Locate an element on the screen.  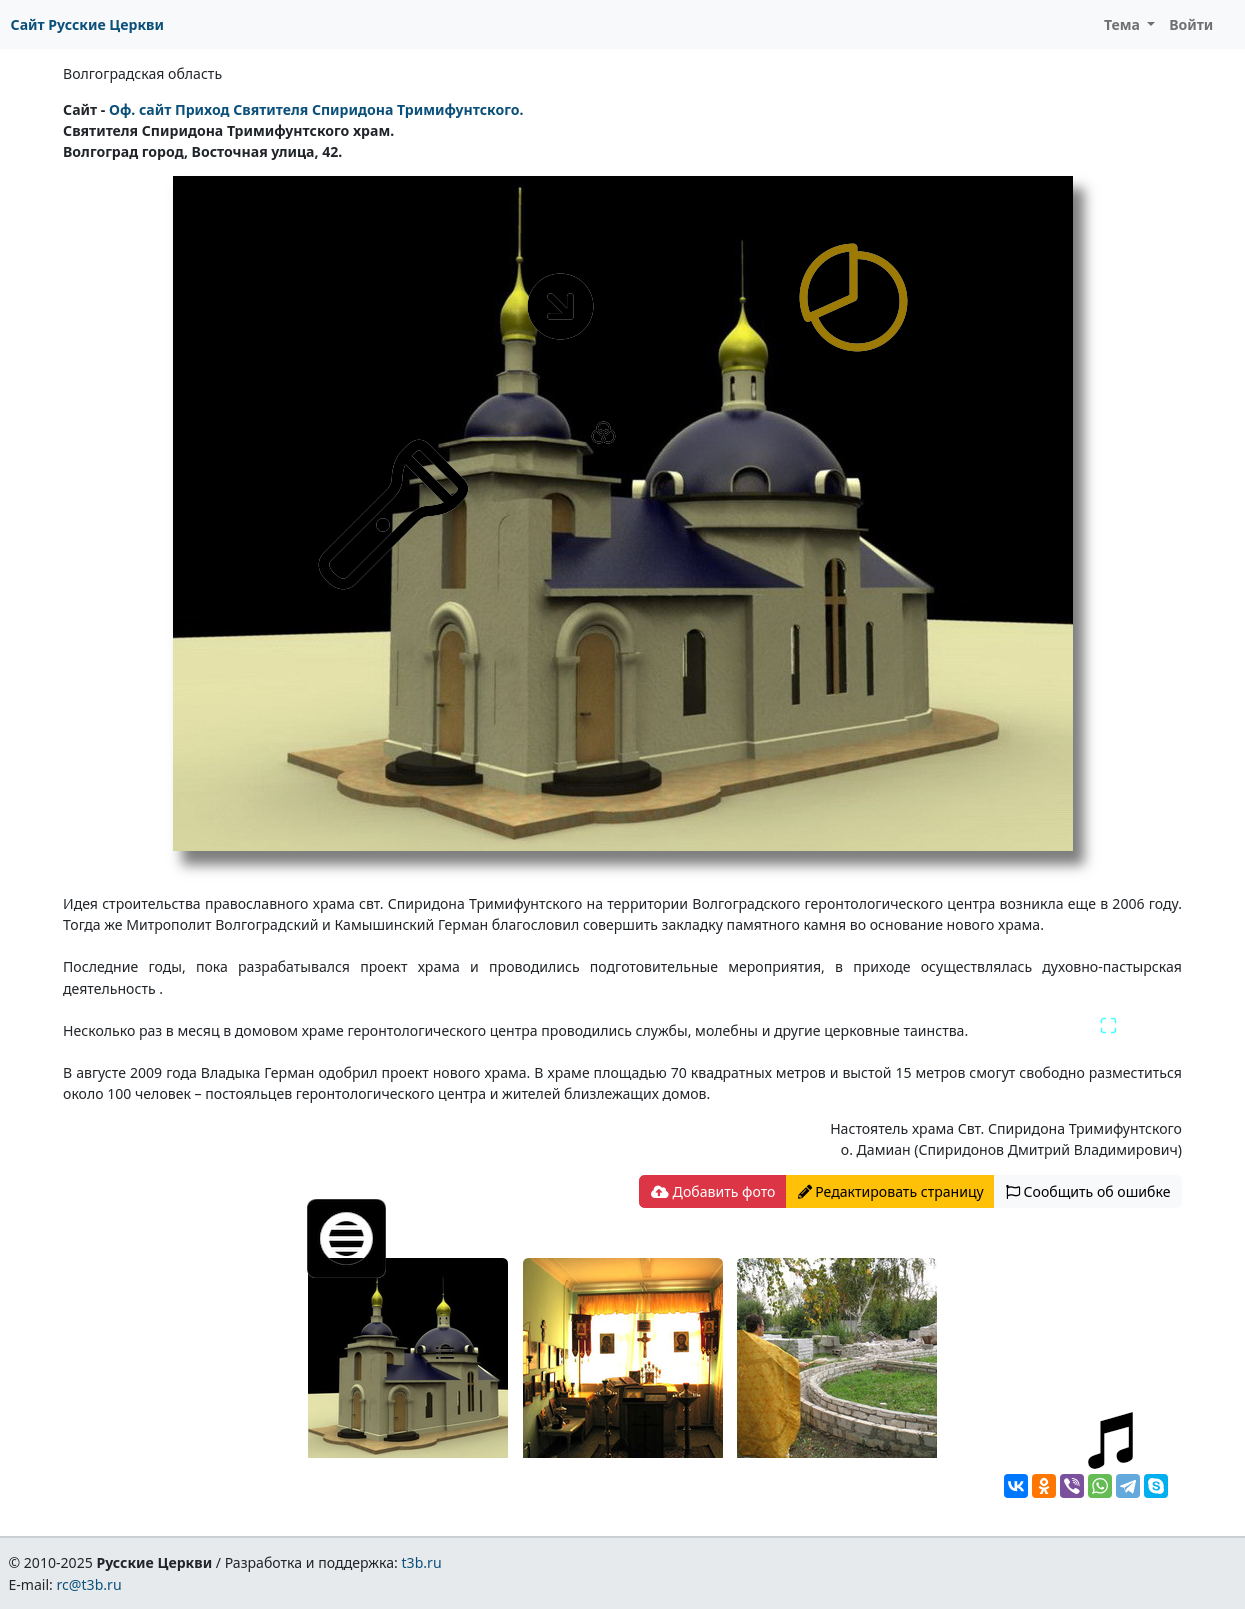
toggle flashlight on/off is located at coordinates (393, 514).